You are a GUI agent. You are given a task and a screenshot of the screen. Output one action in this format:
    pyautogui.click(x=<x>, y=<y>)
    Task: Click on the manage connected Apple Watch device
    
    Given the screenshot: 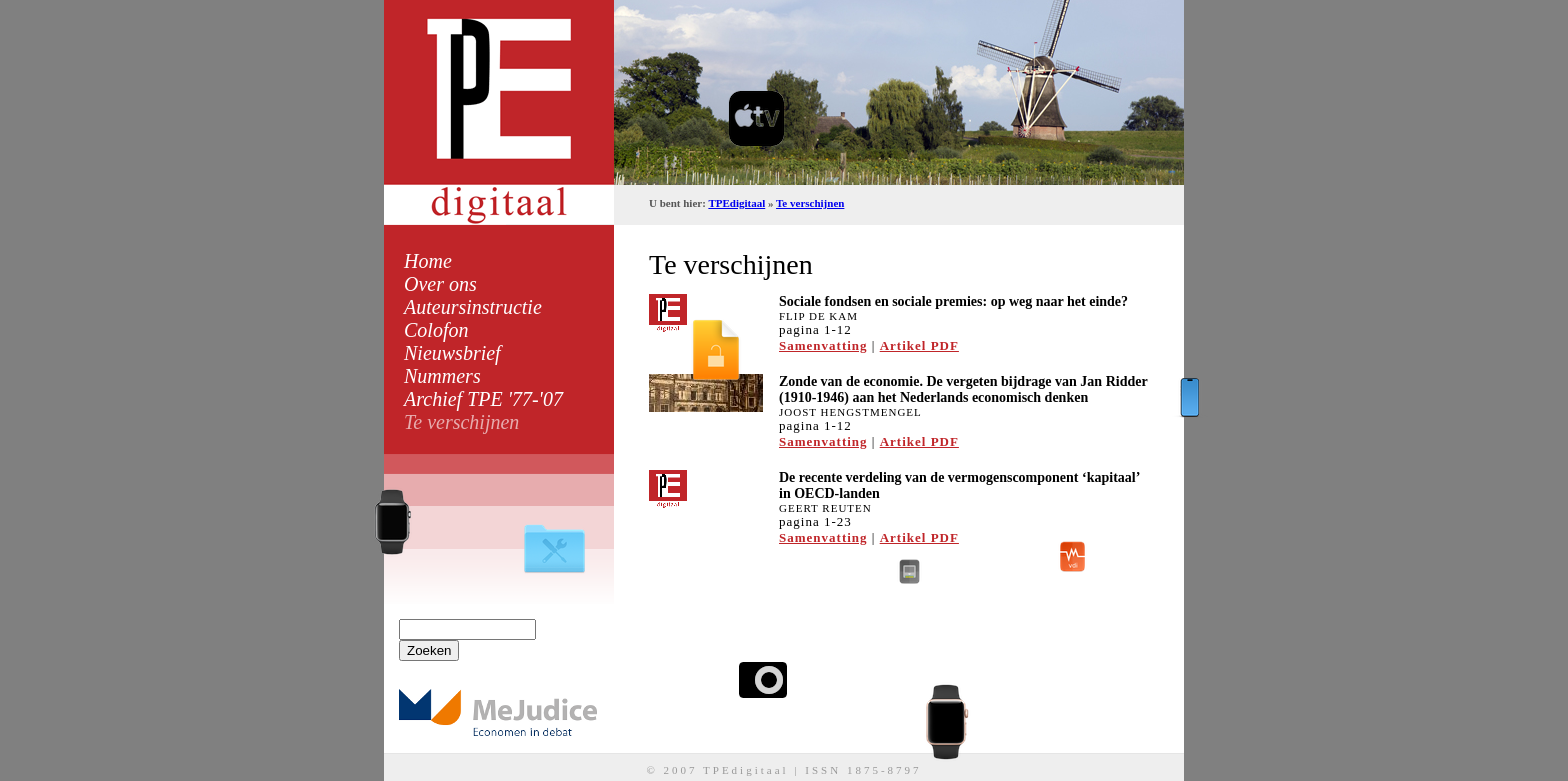 What is the action you would take?
    pyautogui.click(x=392, y=522)
    